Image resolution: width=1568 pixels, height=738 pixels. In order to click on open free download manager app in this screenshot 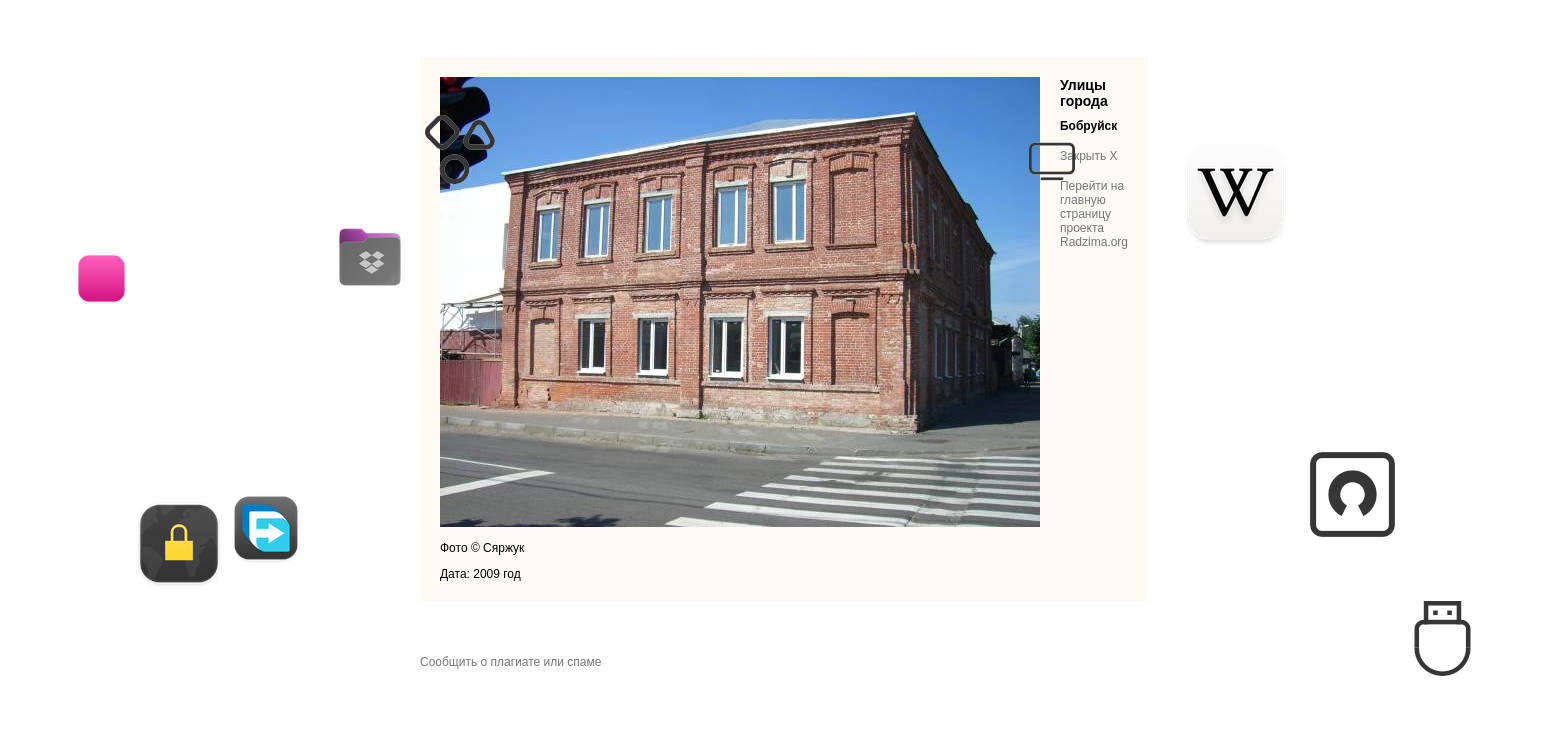, I will do `click(266, 528)`.